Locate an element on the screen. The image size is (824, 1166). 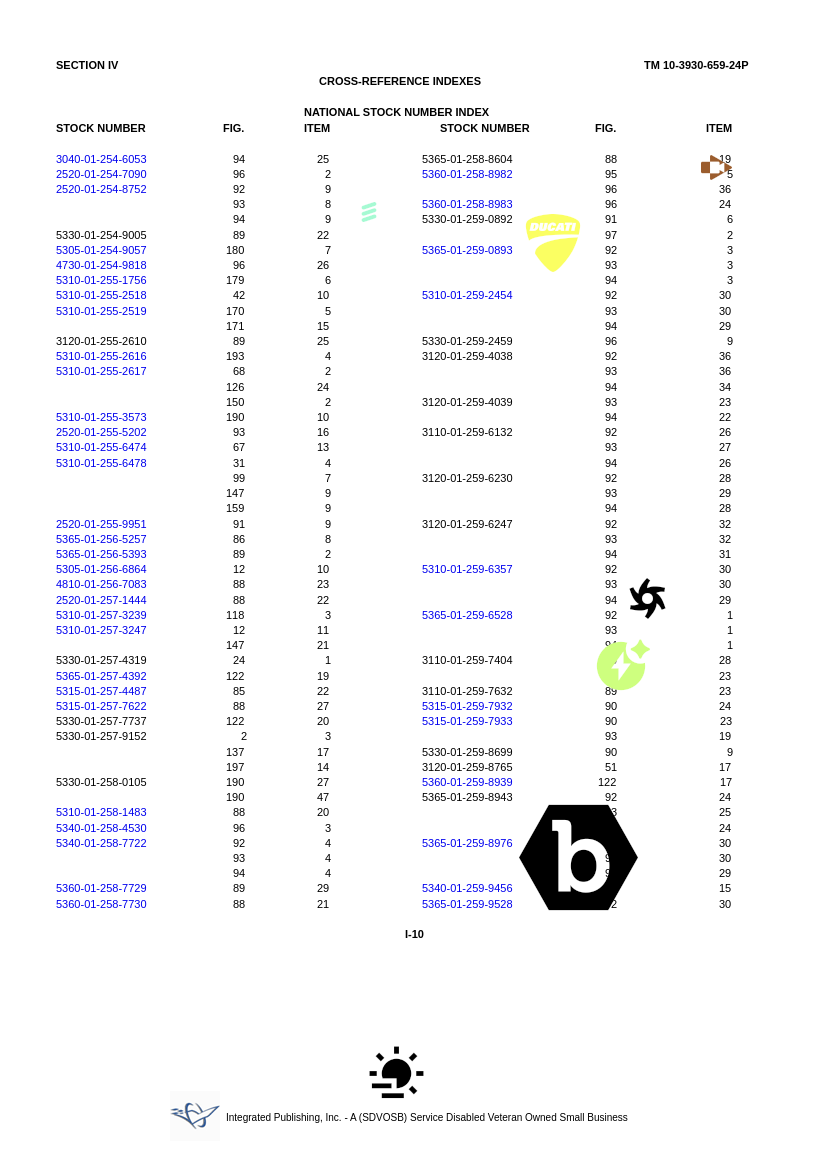
launch octane render application is located at coordinates (647, 598).